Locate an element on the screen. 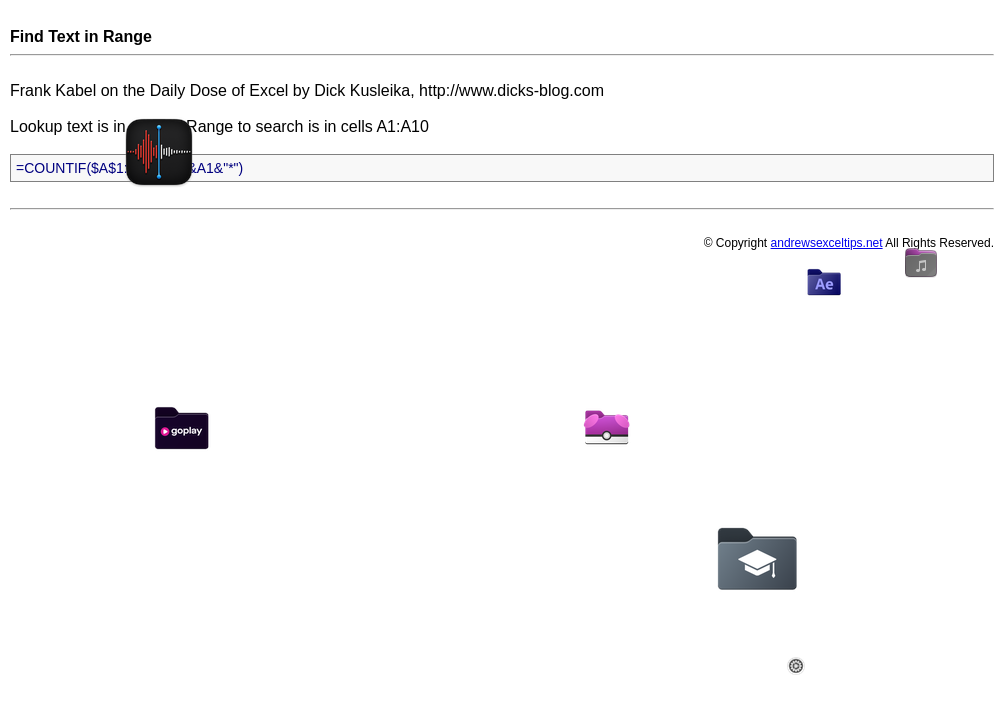  open folder containing goplay media files is located at coordinates (181, 429).